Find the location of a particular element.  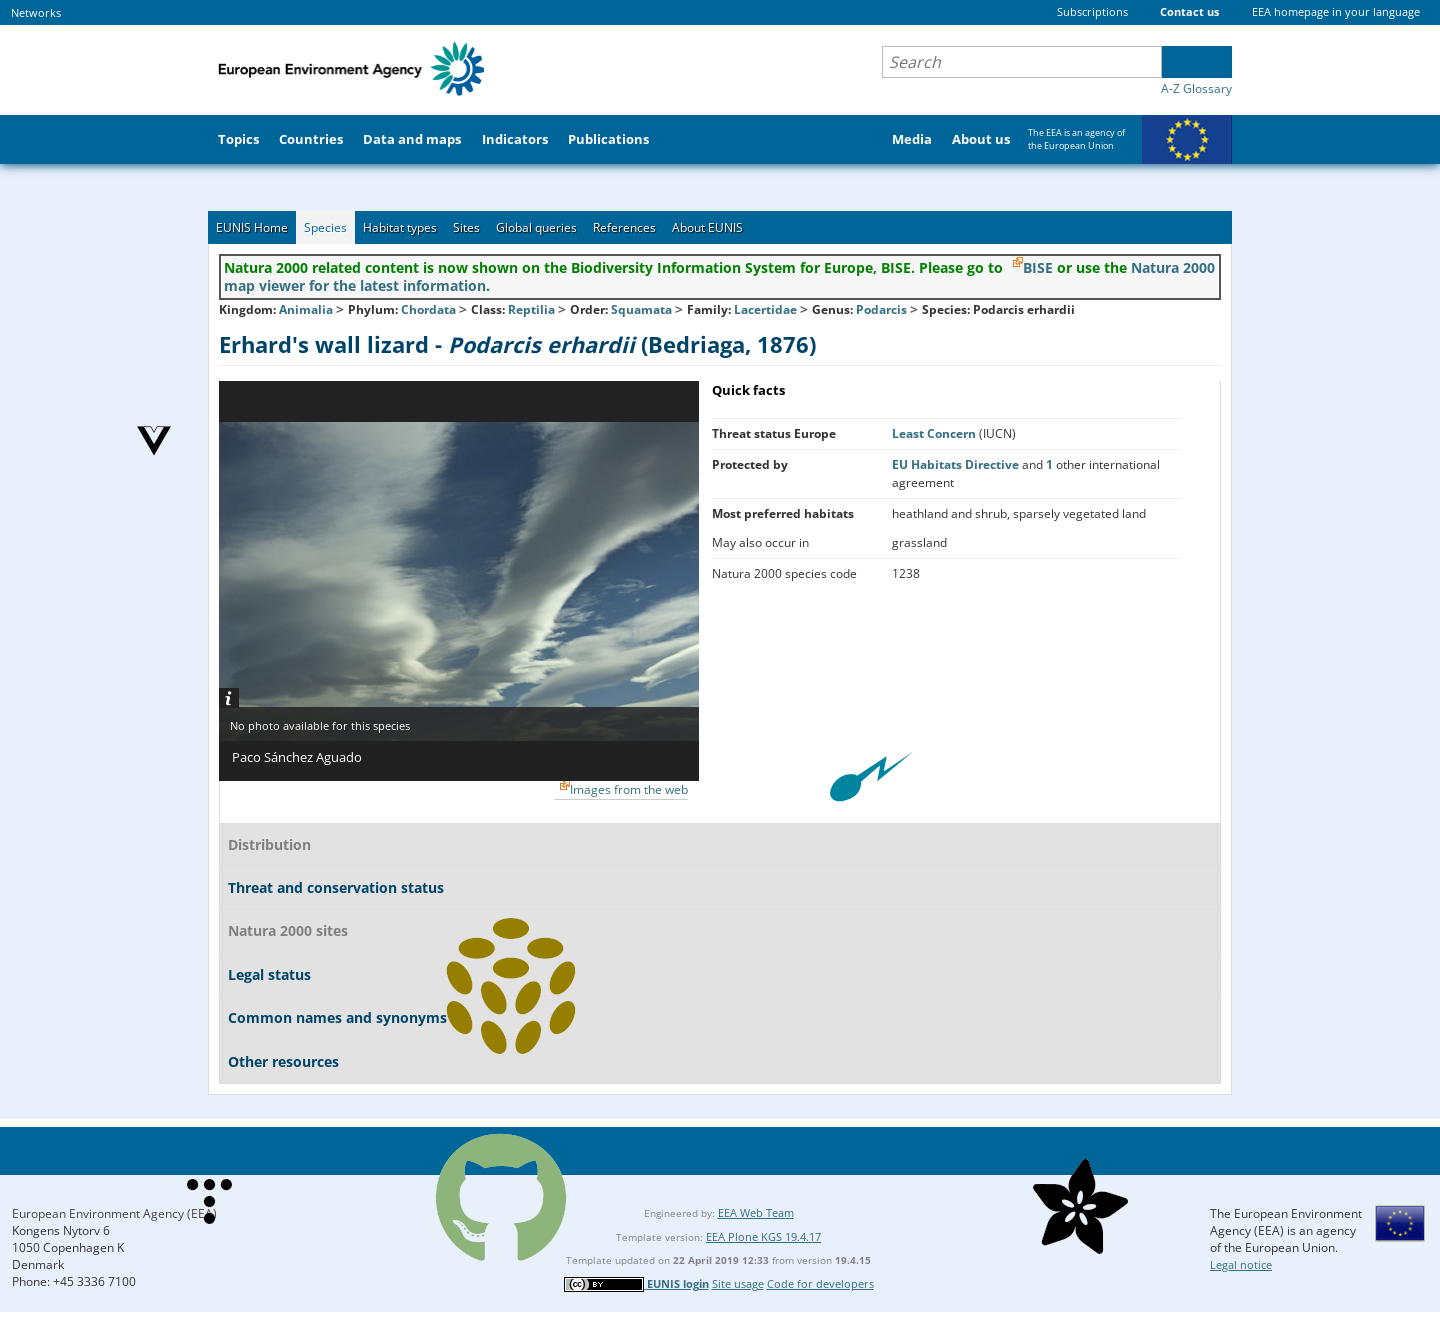

visit the Adafruit website or store is located at coordinates (1080, 1206).